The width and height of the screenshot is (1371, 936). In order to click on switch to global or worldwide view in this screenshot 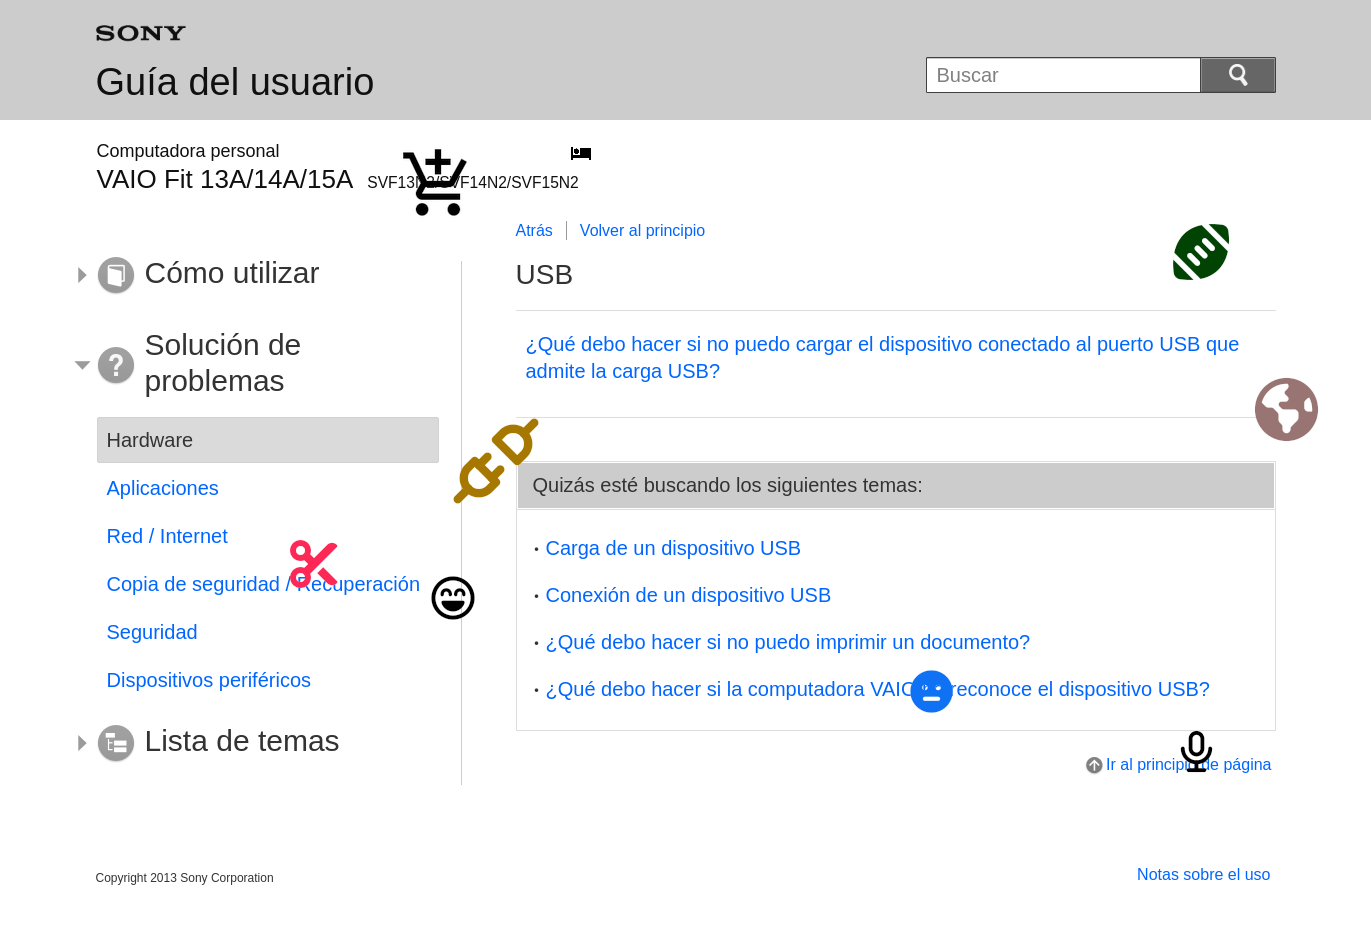, I will do `click(1286, 409)`.